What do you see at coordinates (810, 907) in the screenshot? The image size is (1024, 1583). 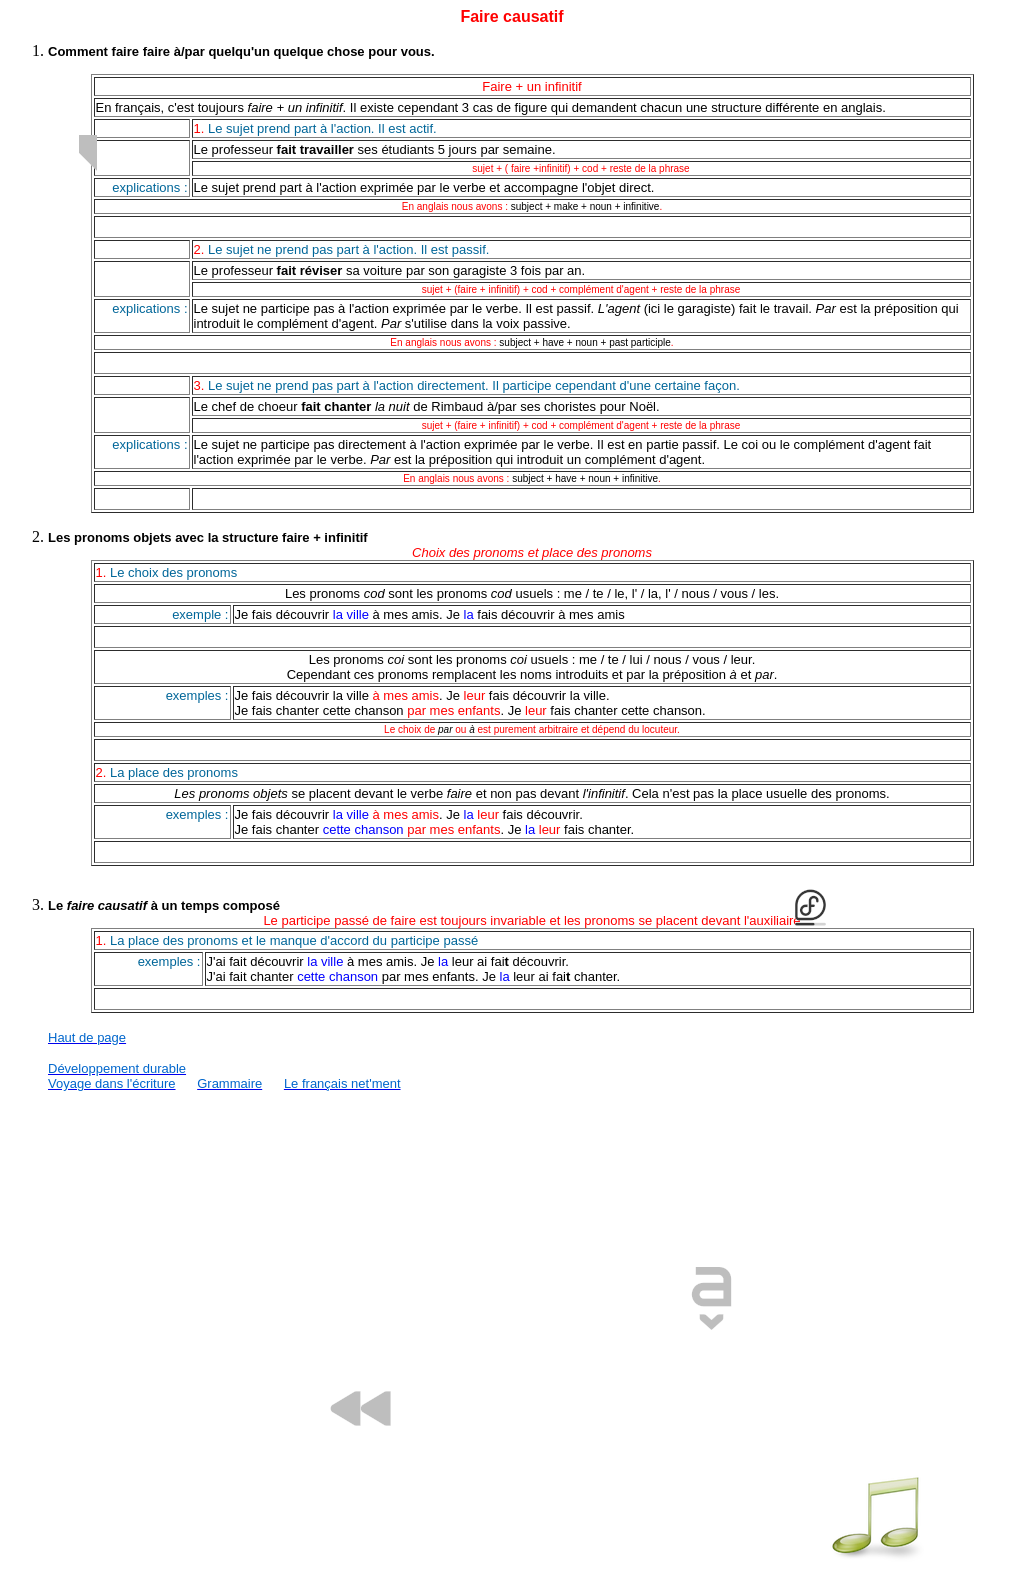 I see `launch fedora linux installer` at bounding box center [810, 907].